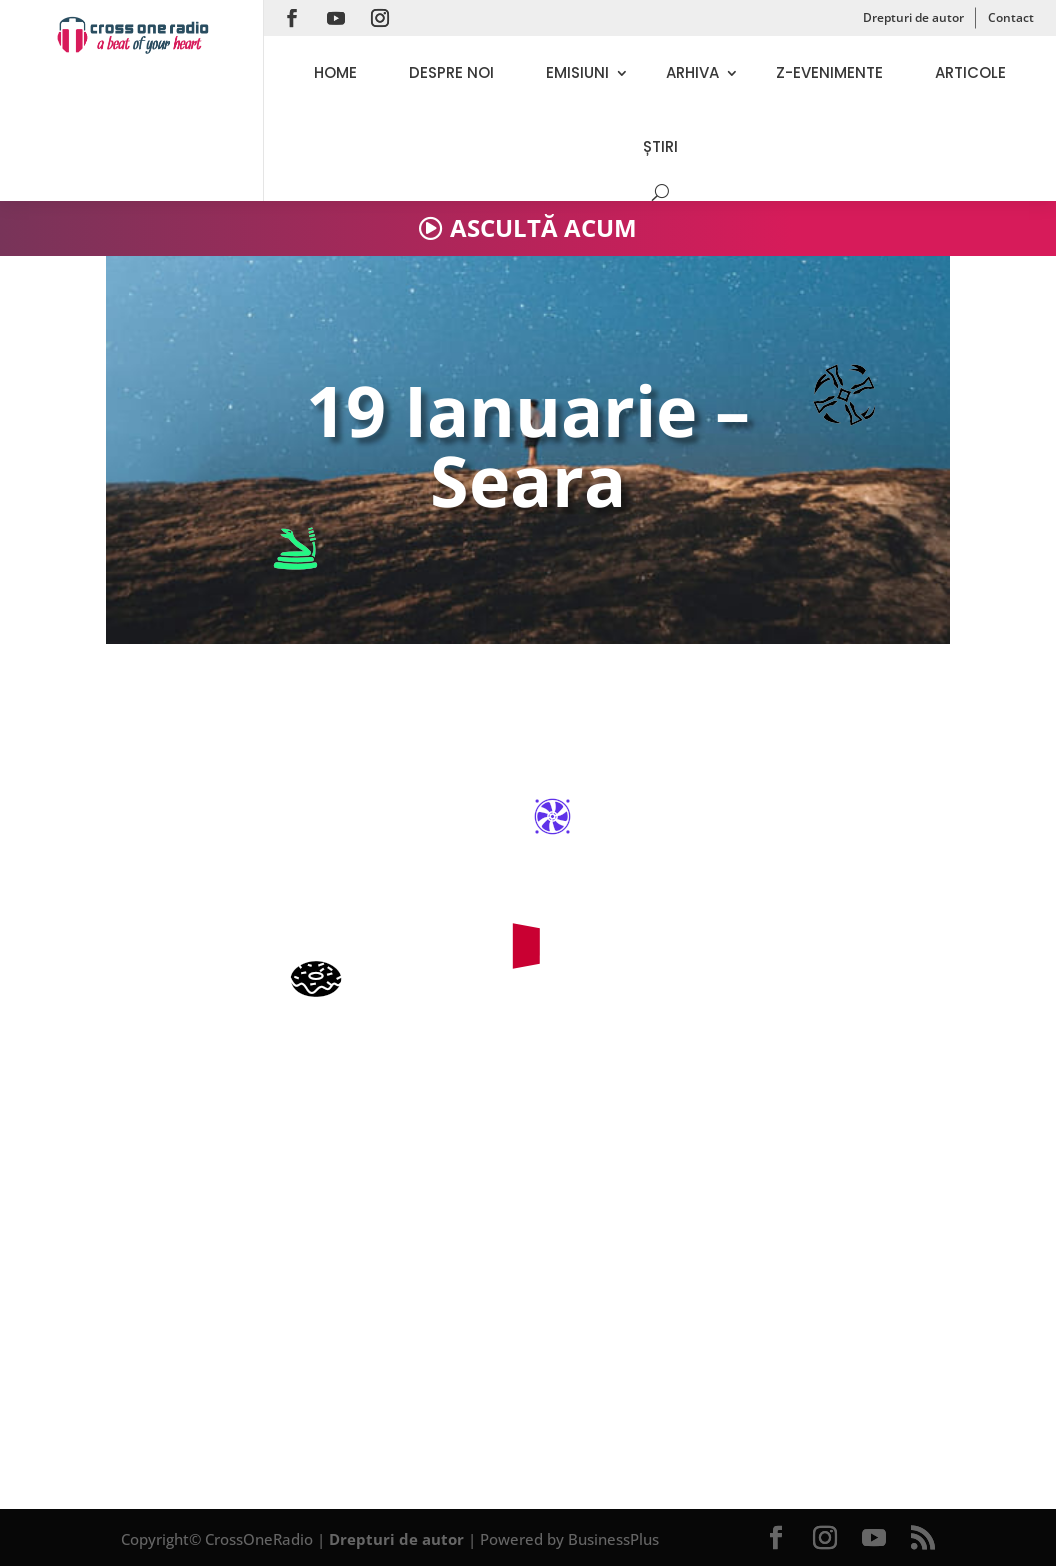 This screenshot has height=1566, width=1056. Describe the element at coordinates (844, 395) in the screenshot. I see `indicates a returning or cyclical action` at that location.